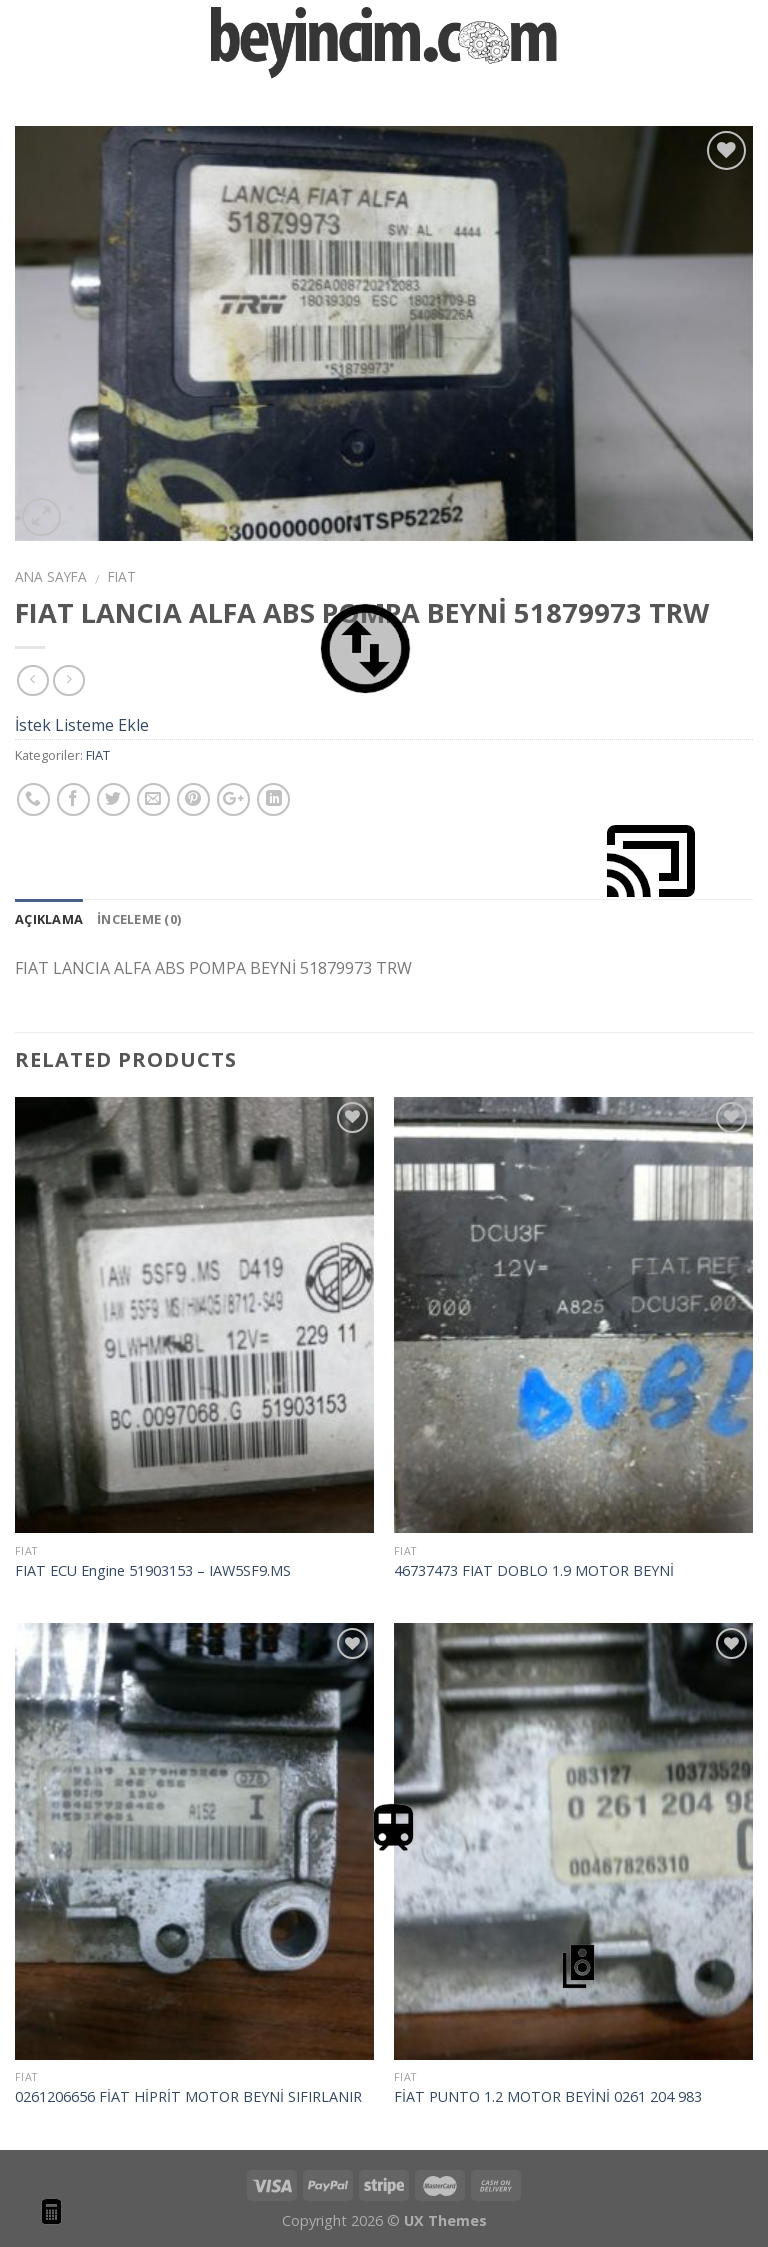 This screenshot has width=768, height=2247. I want to click on open the calculator app, so click(51, 2211).